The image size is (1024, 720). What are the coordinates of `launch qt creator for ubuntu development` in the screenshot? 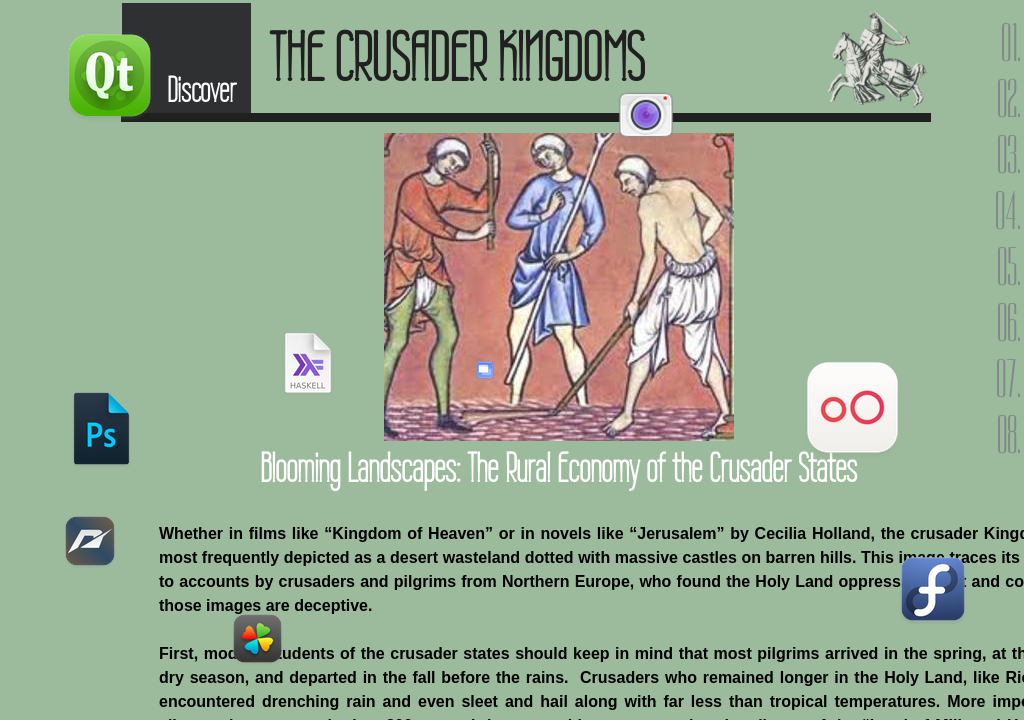 It's located at (109, 75).